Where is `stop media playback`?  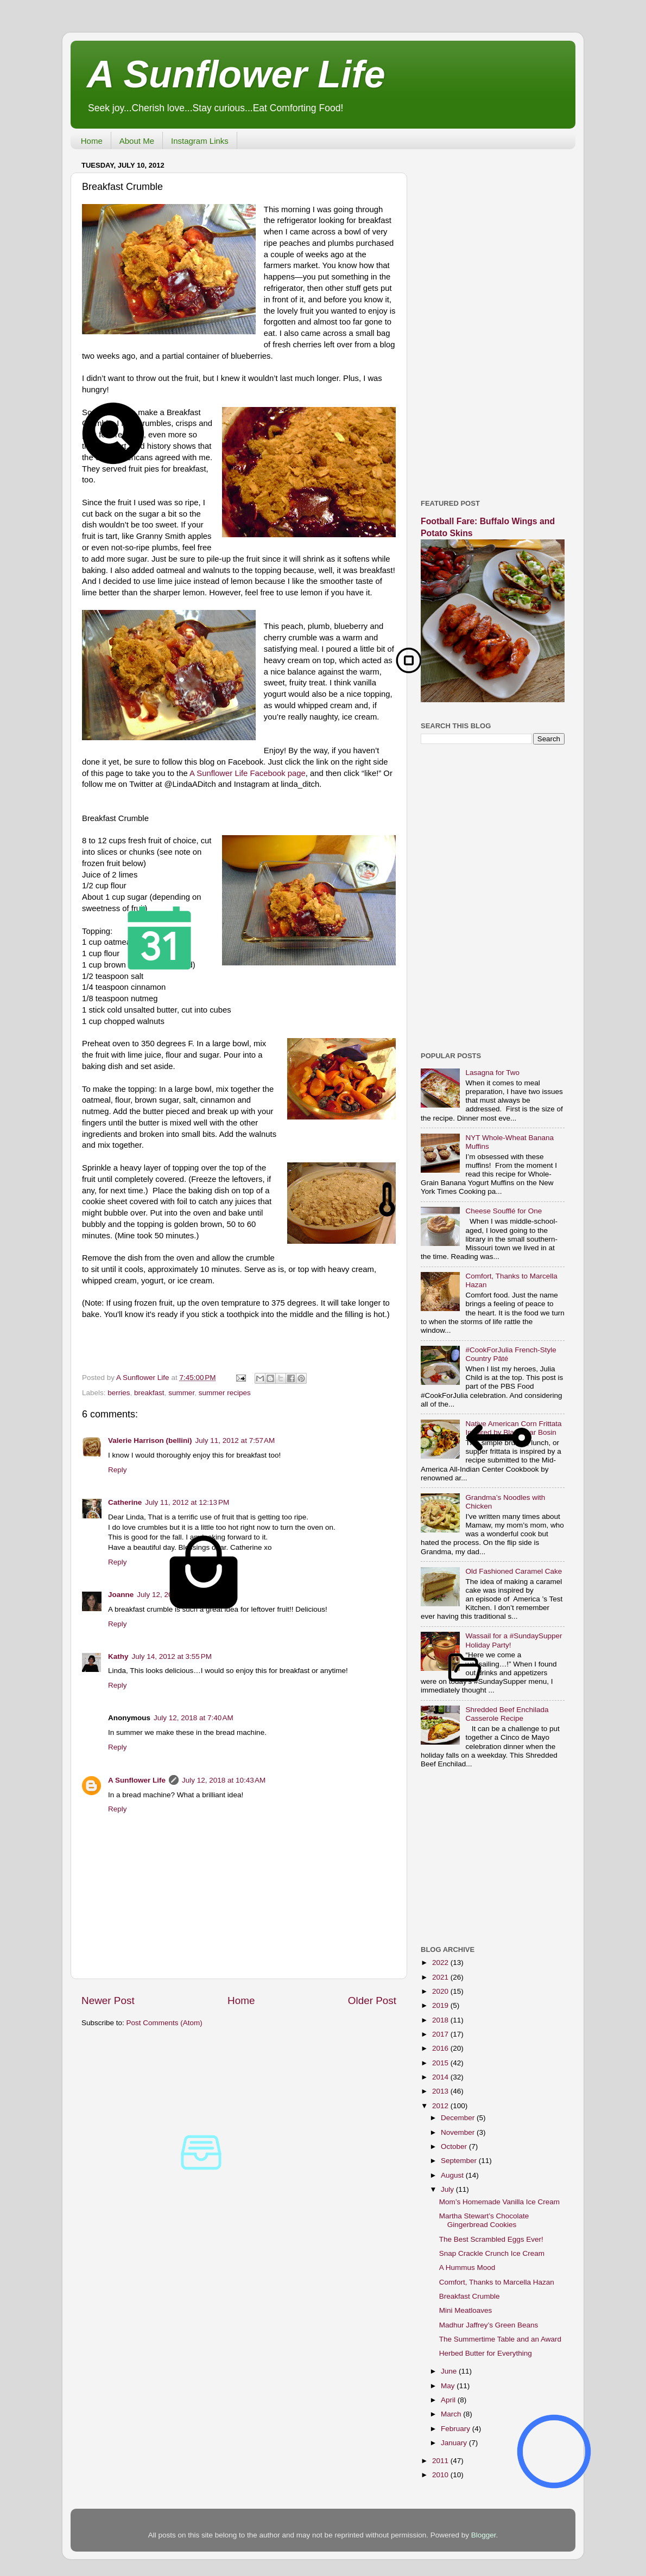 stop media playback is located at coordinates (409, 660).